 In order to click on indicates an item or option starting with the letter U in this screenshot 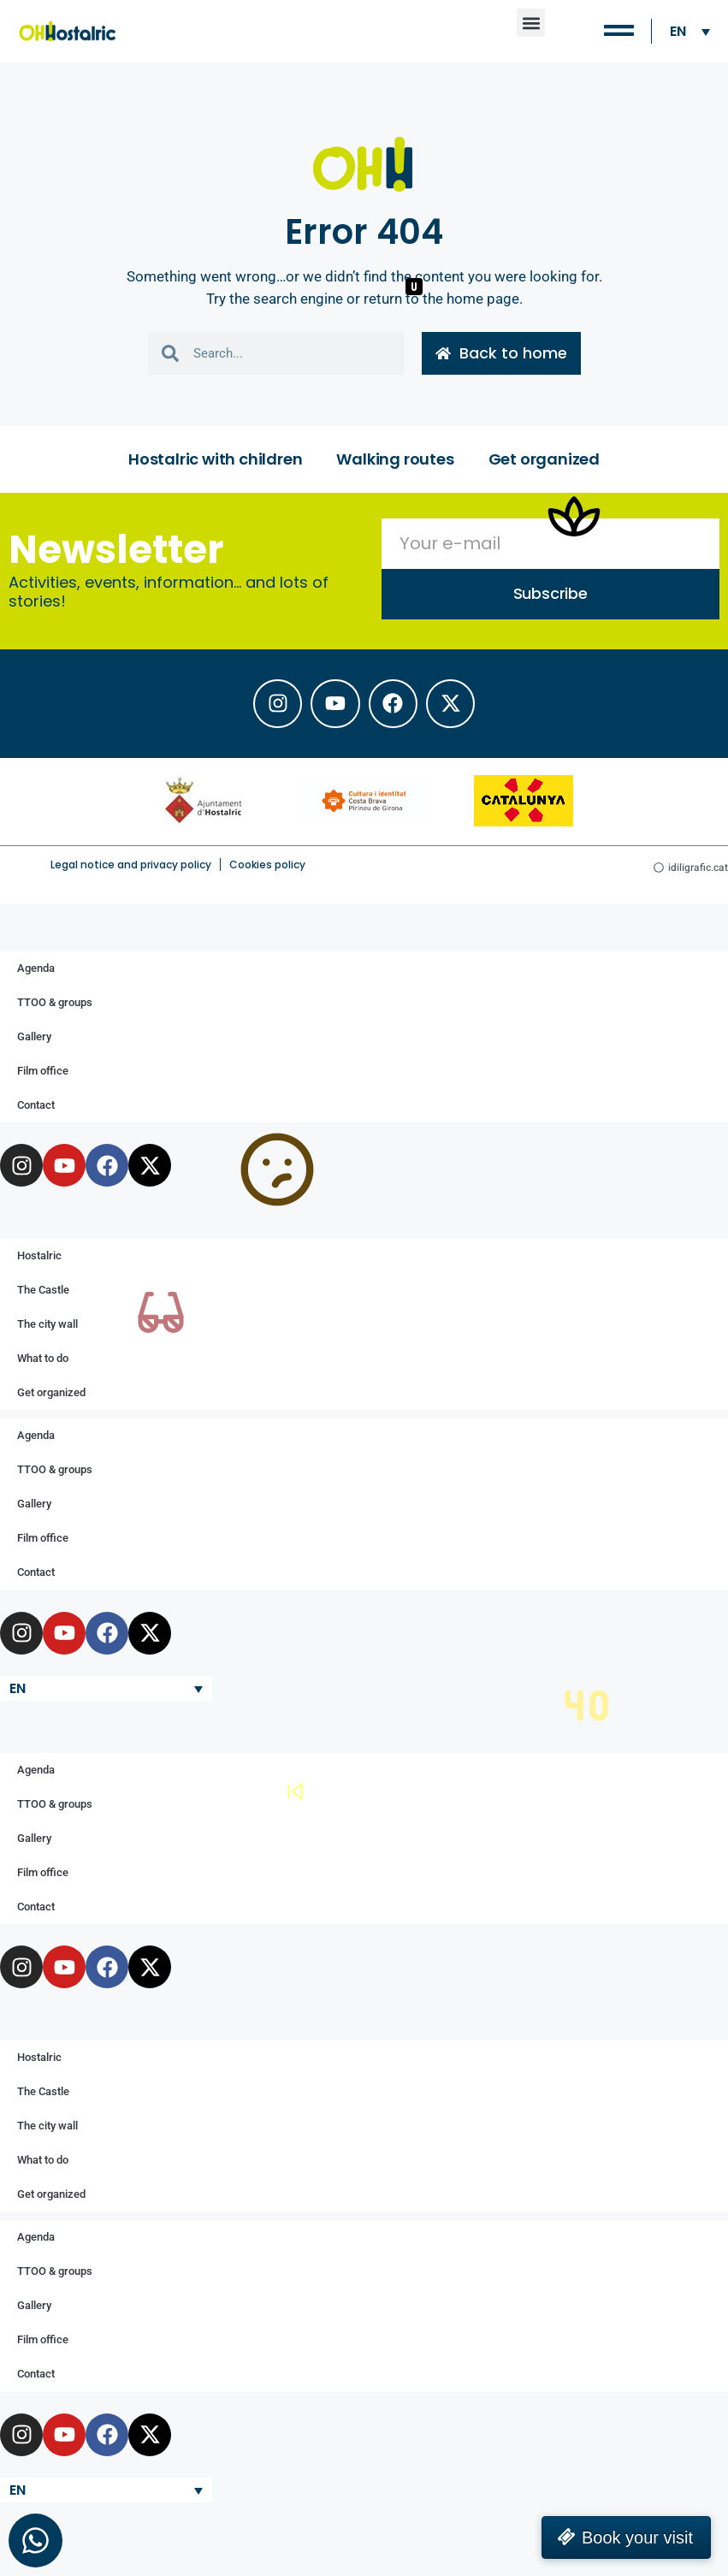, I will do `click(414, 287)`.